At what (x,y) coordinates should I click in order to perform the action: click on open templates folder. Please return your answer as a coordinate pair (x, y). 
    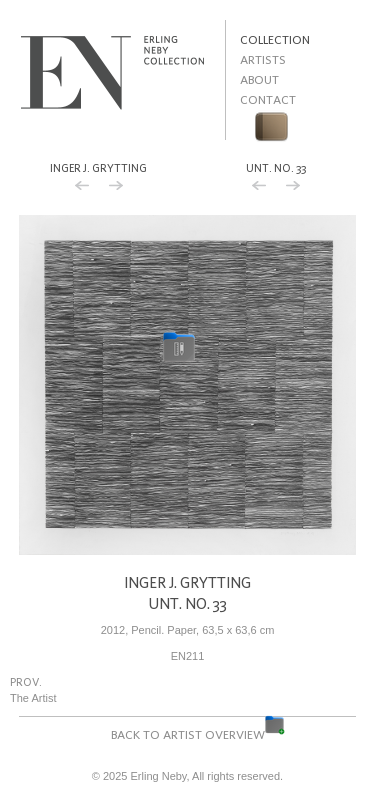
    Looking at the image, I should click on (179, 347).